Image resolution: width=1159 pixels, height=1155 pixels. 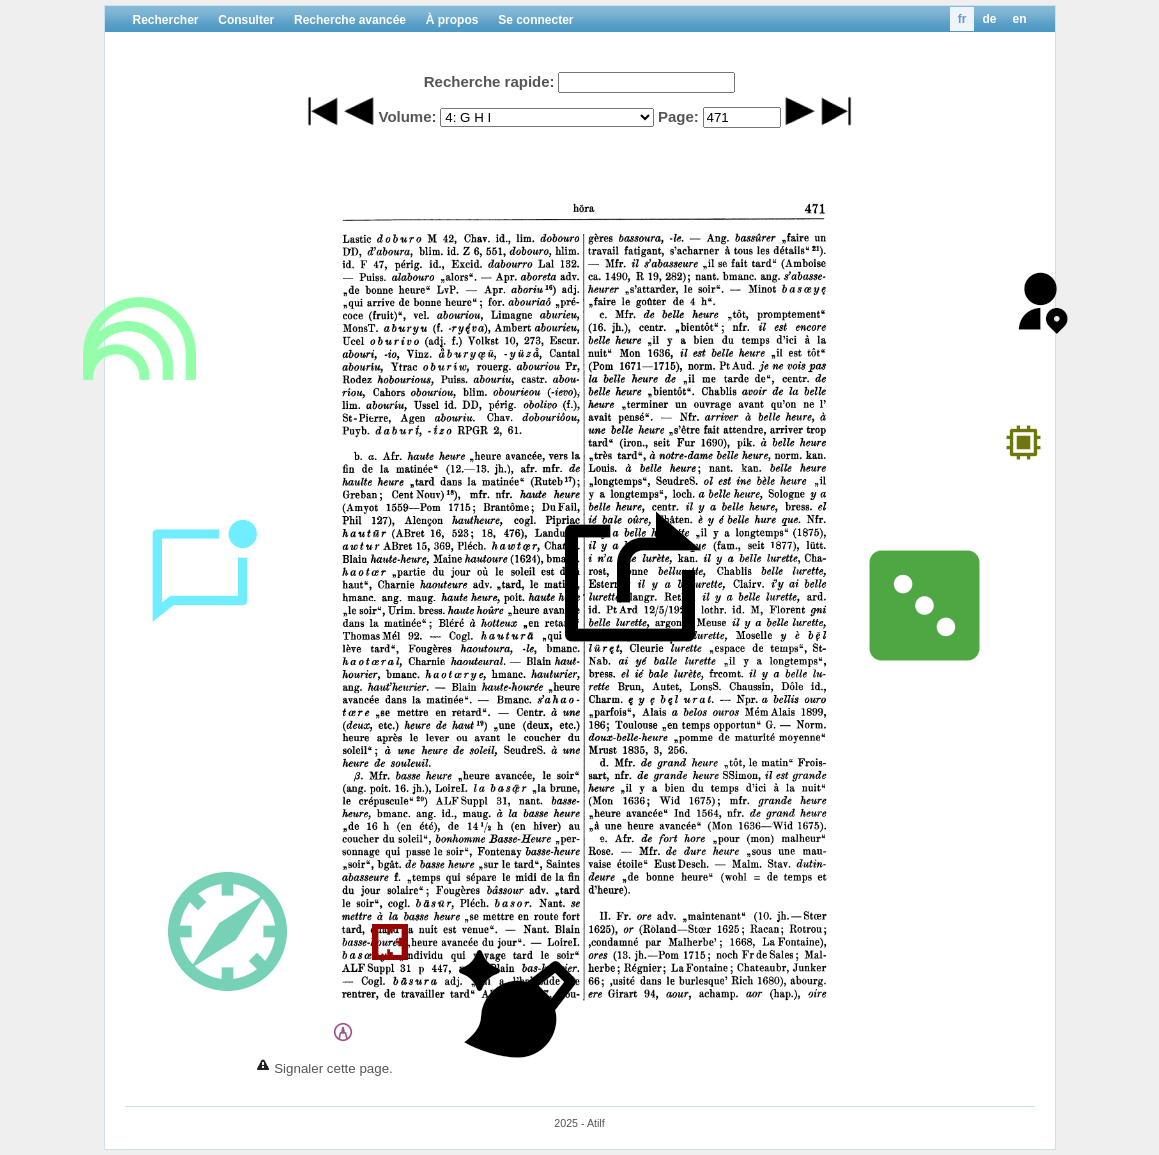 I want to click on view CPU or processor information, so click(x=1023, y=442).